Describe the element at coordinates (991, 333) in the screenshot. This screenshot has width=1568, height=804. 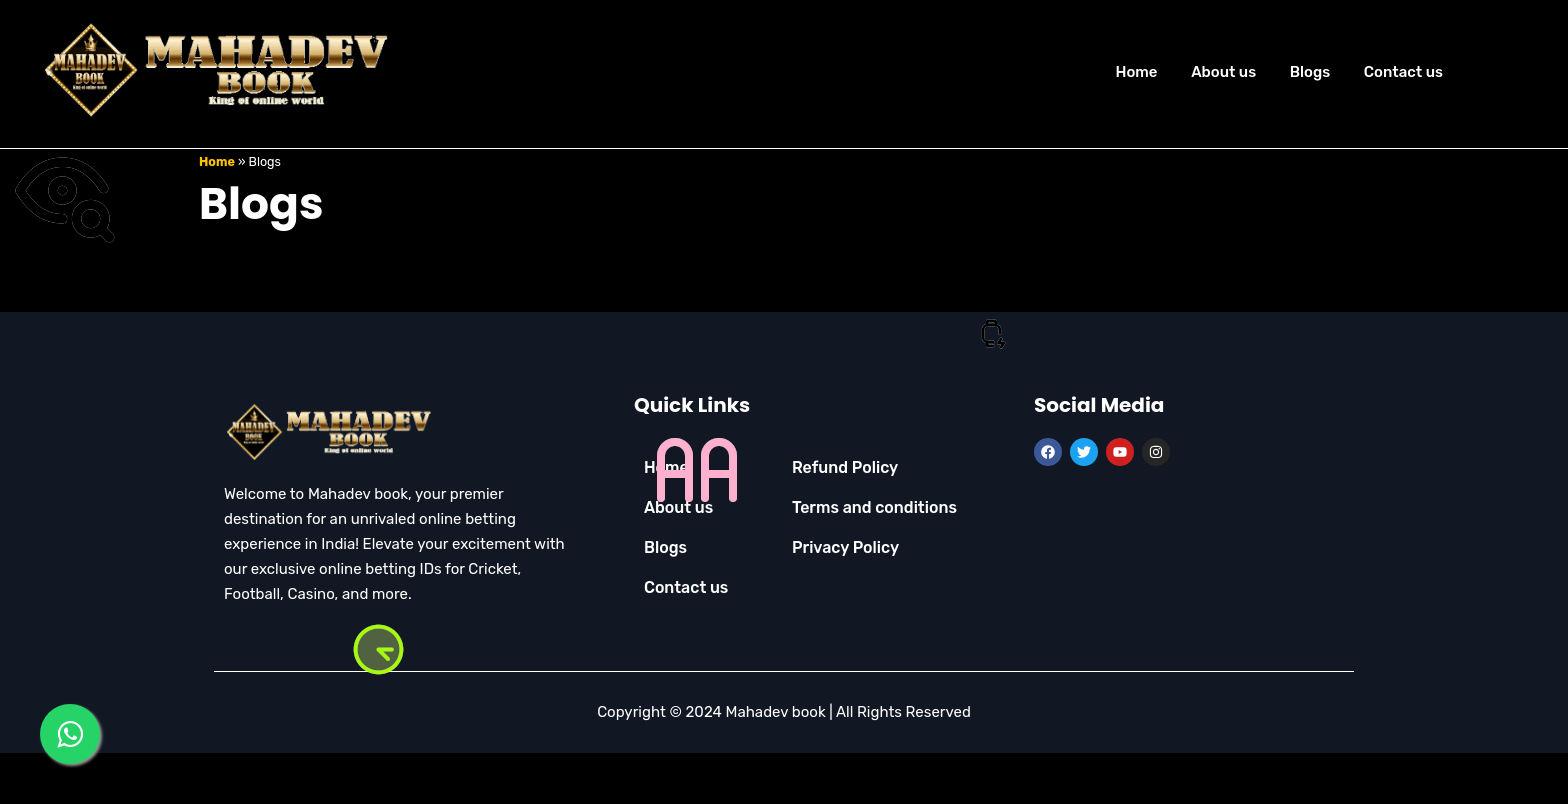
I see `smartwatch charging status` at that location.